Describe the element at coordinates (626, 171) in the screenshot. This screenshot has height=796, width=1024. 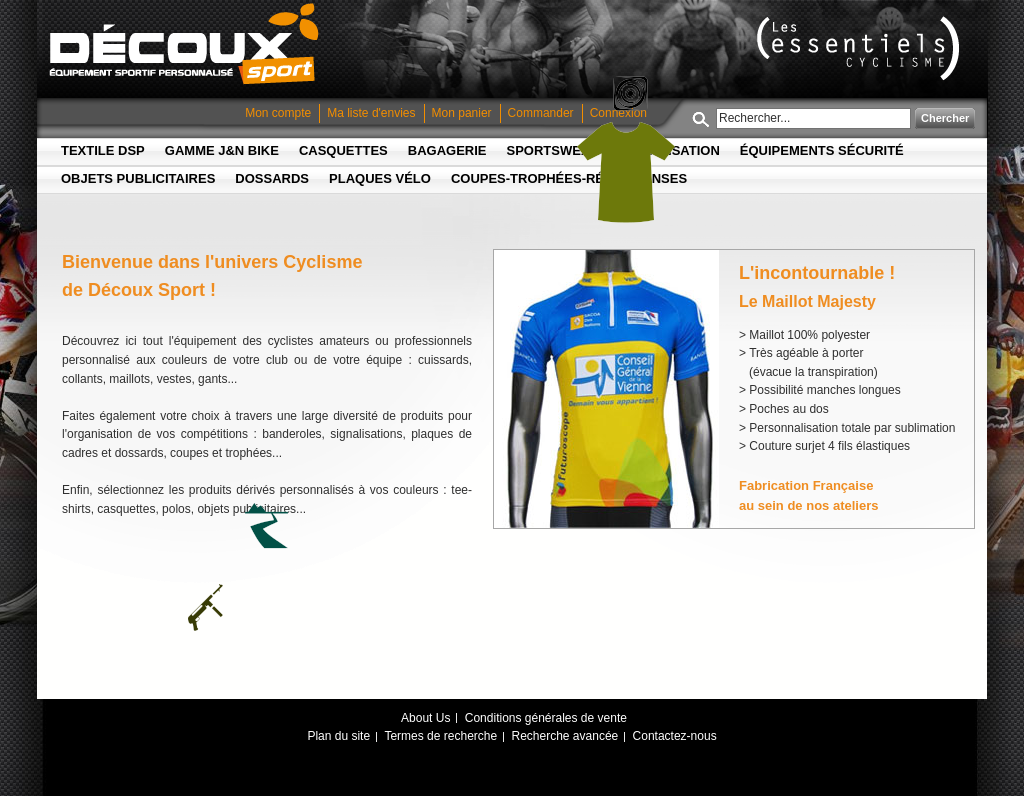
I see `browse clothing or apparel items` at that location.